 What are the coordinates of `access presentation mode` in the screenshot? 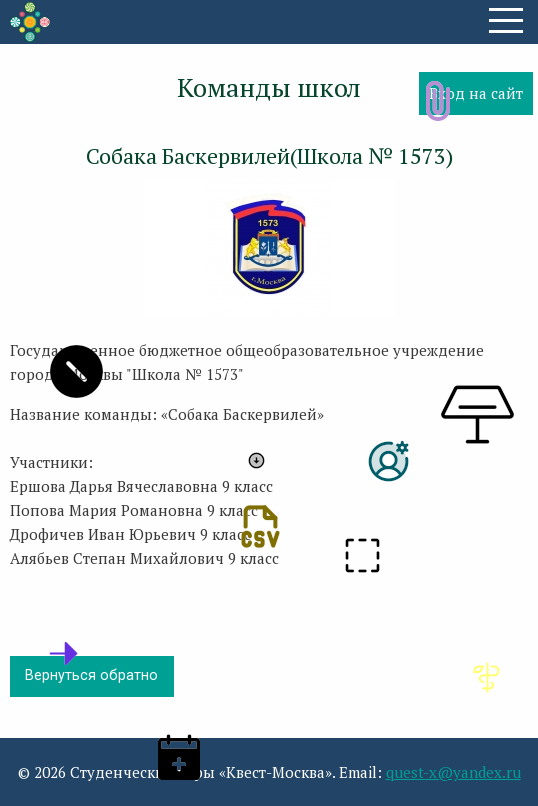 It's located at (477, 414).